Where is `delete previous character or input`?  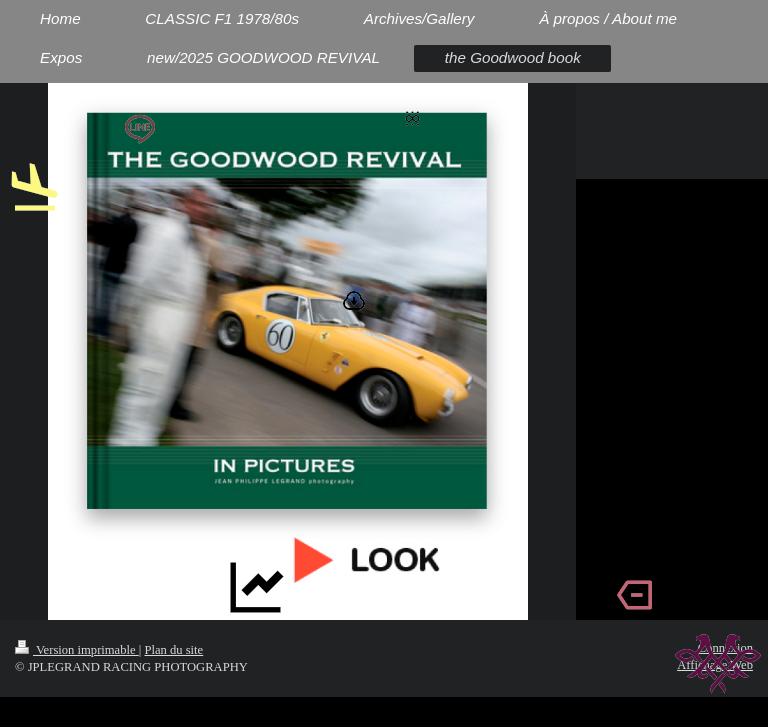 delete previous character or input is located at coordinates (636, 595).